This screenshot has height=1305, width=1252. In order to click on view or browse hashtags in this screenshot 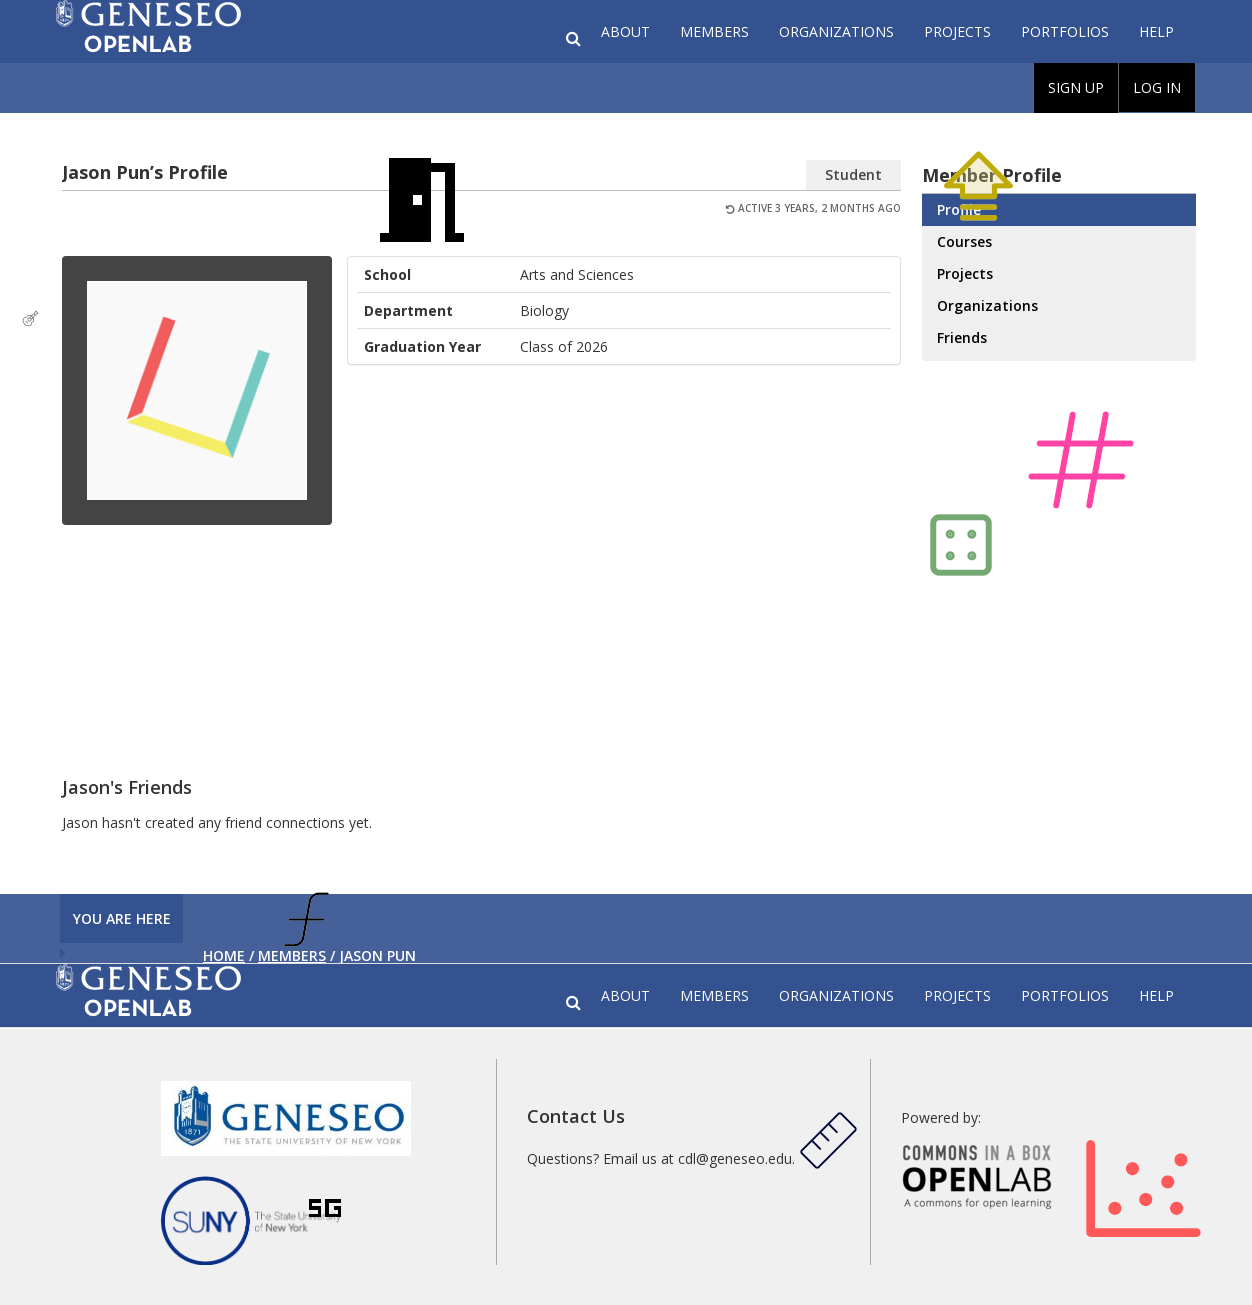, I will do `click(1081, 460)`.